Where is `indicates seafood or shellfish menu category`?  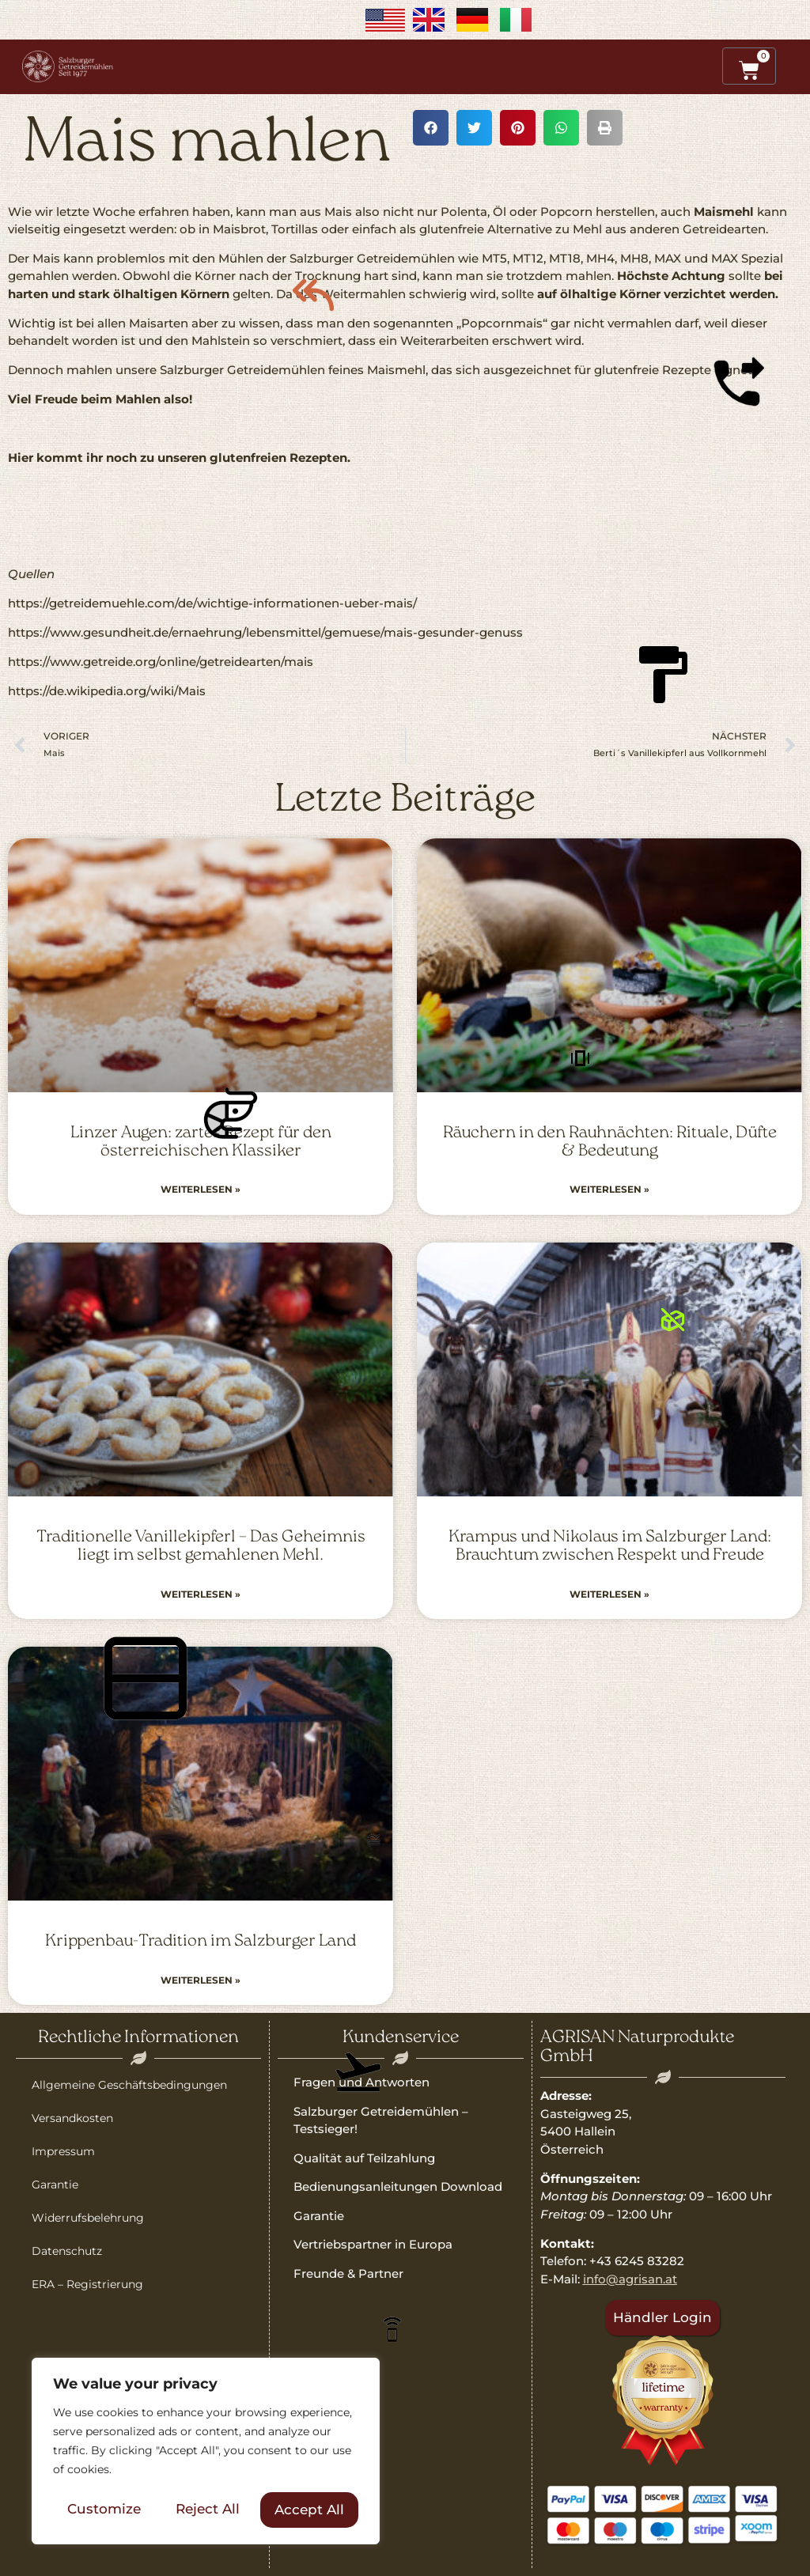
indicates seafood or shellfish menu category is located at coordinates (230, 1114).